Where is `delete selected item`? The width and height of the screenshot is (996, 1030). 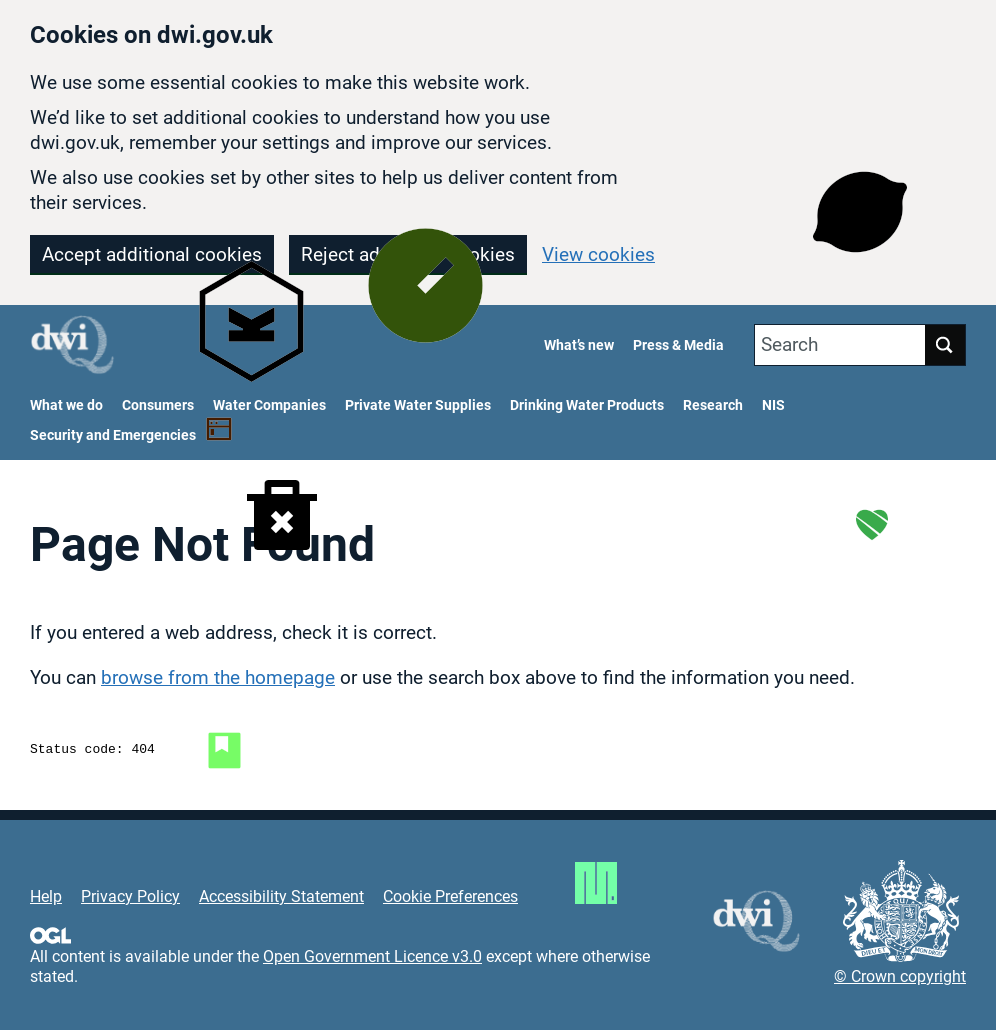
delete selected item is located at coordinates (282, 515).